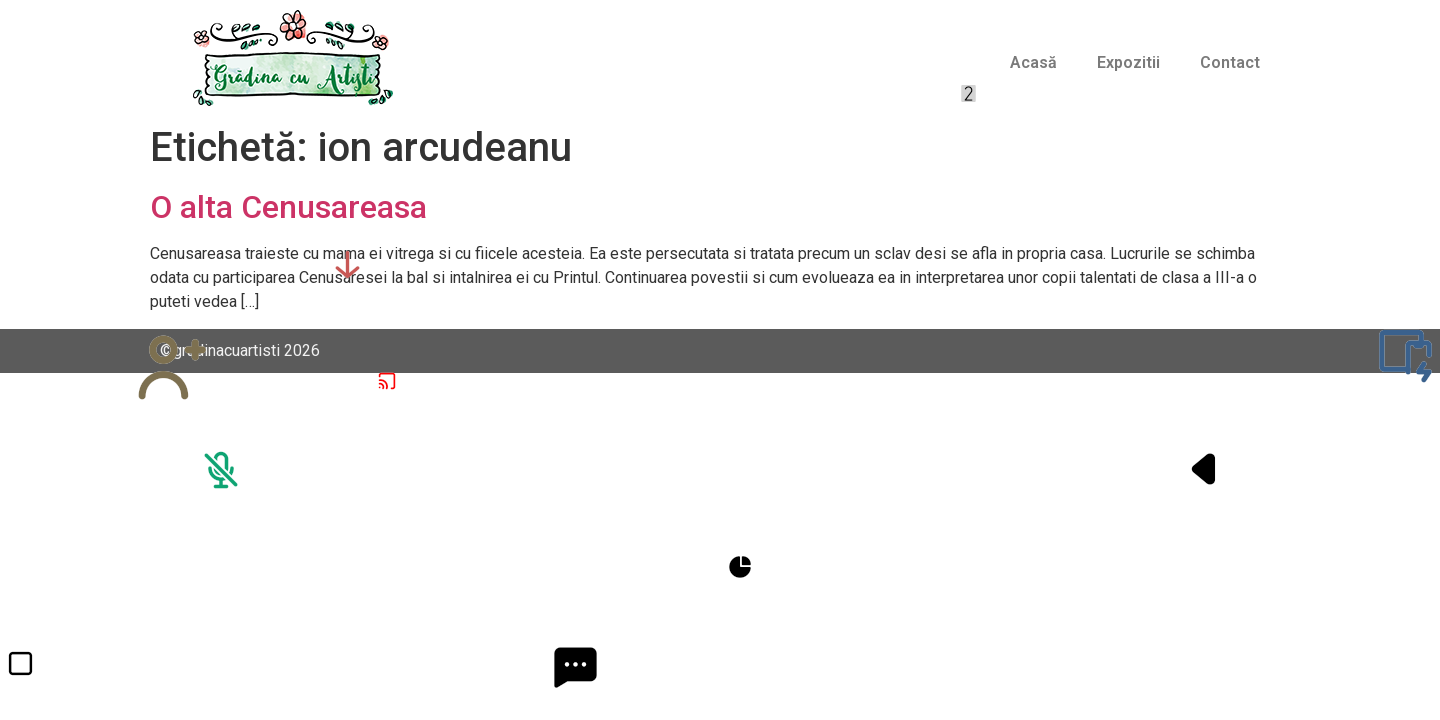 This screenshot has height=720, width=1440. What do you see at coordinates (387, 381) in the screenshot?
I see `cast media to a nearby device` at bounding box center [387, 381].